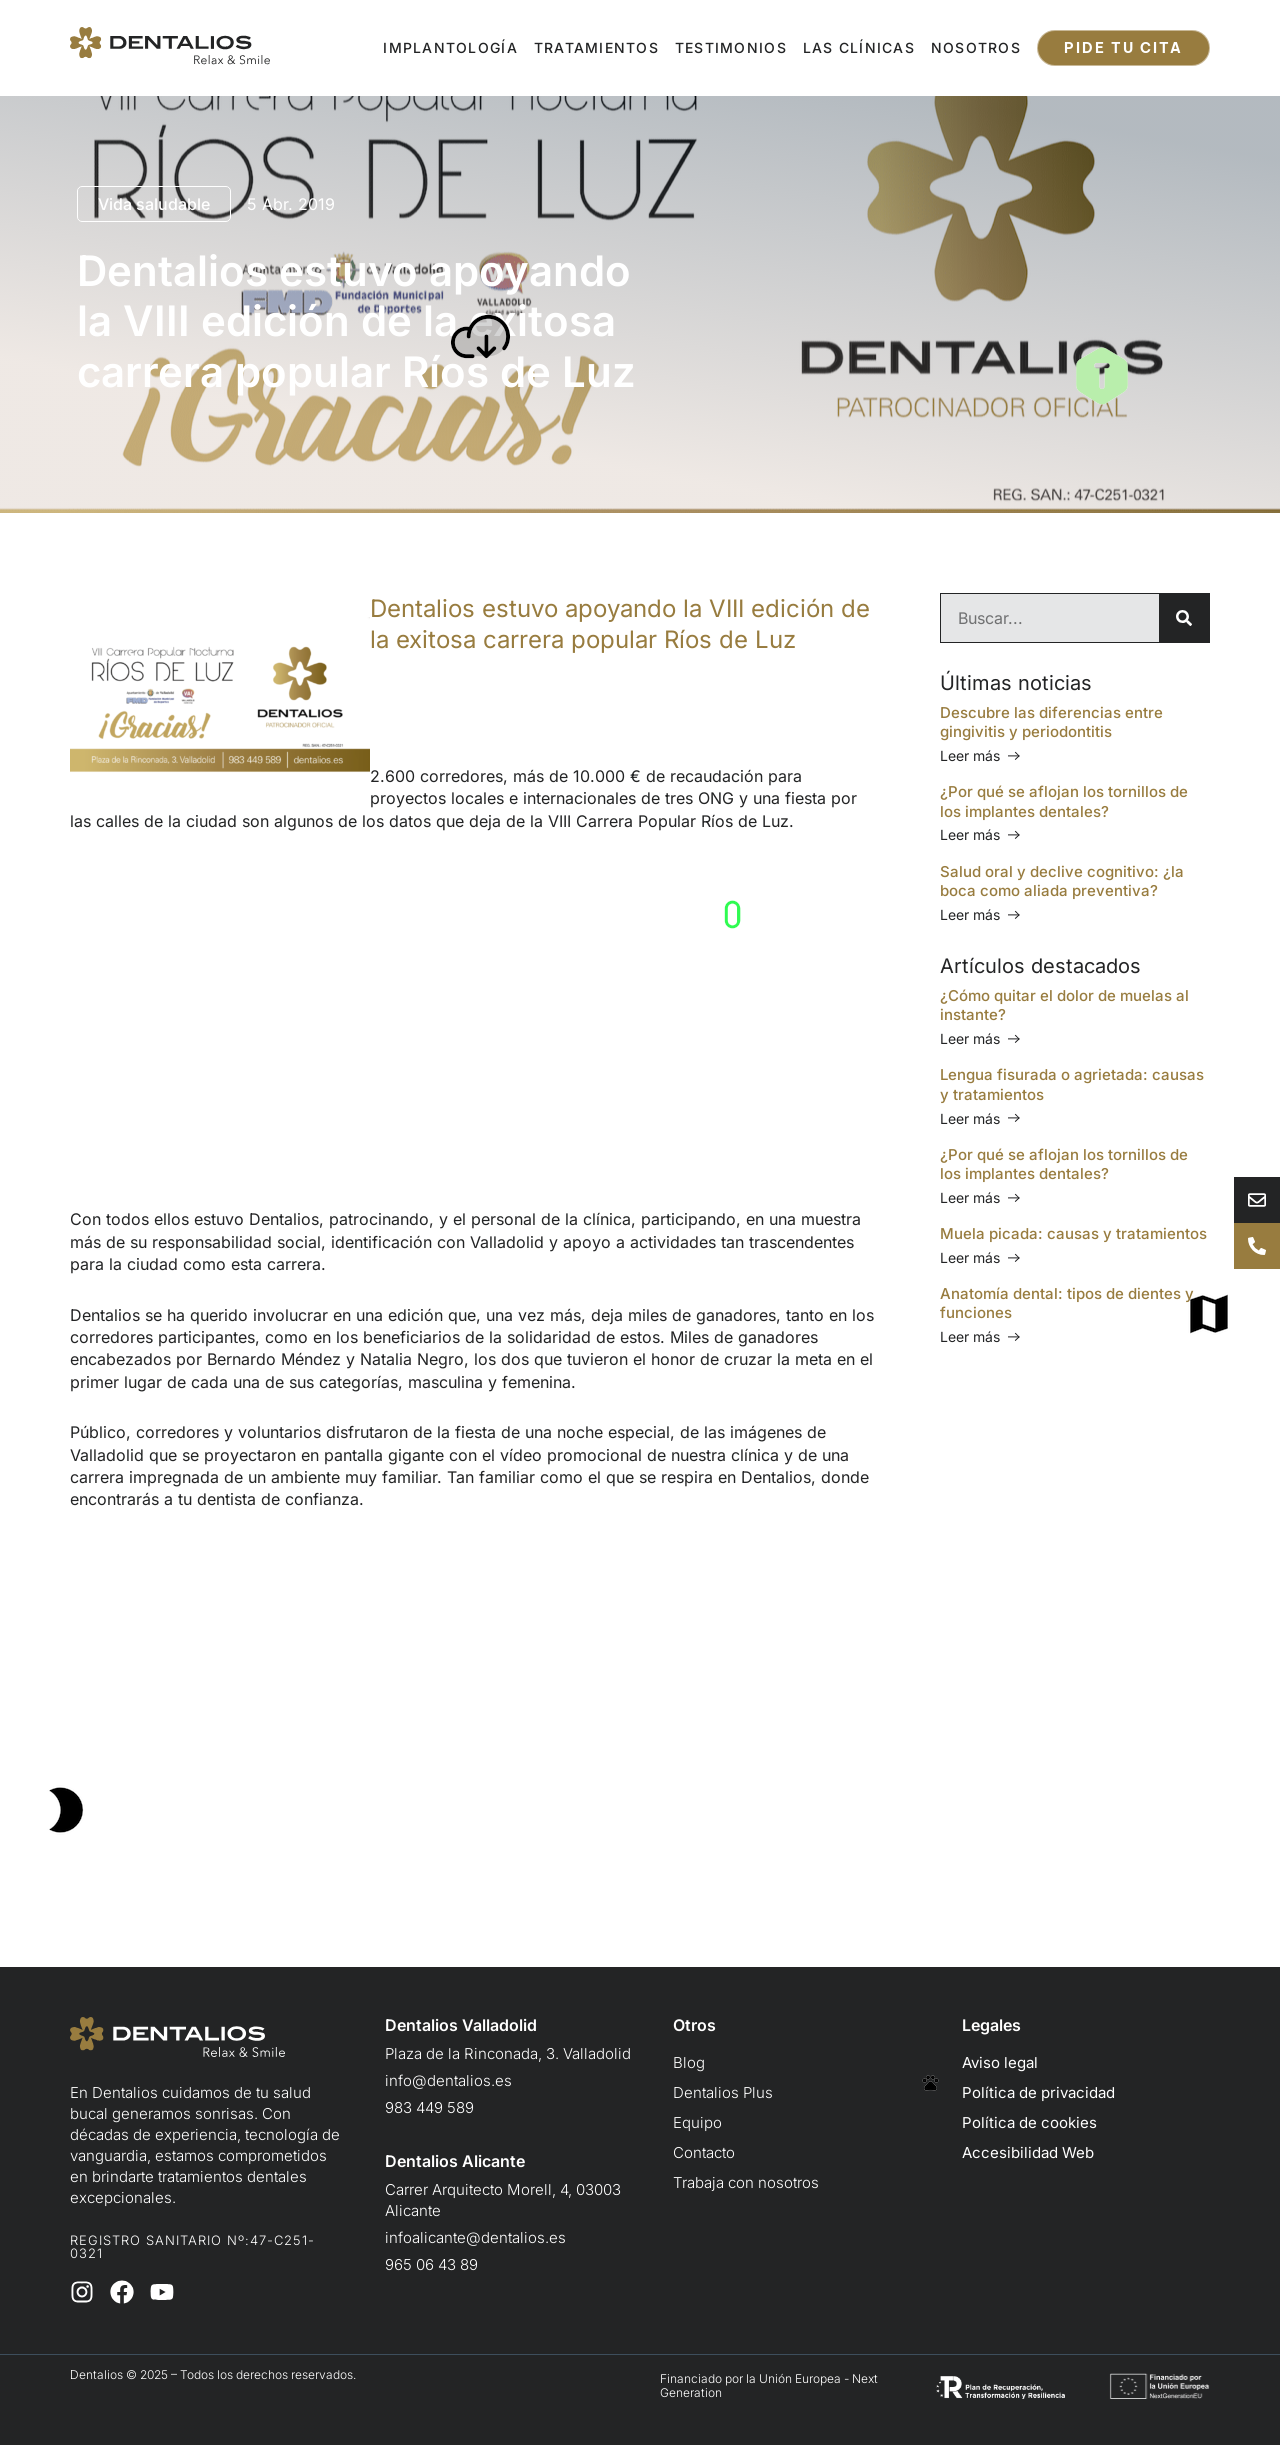 This screenshot has width=1280, height=2445. Describe the element at coordinates (65, 1810) in the screenshot. I see `toggle dark mode or night theme` at that location.